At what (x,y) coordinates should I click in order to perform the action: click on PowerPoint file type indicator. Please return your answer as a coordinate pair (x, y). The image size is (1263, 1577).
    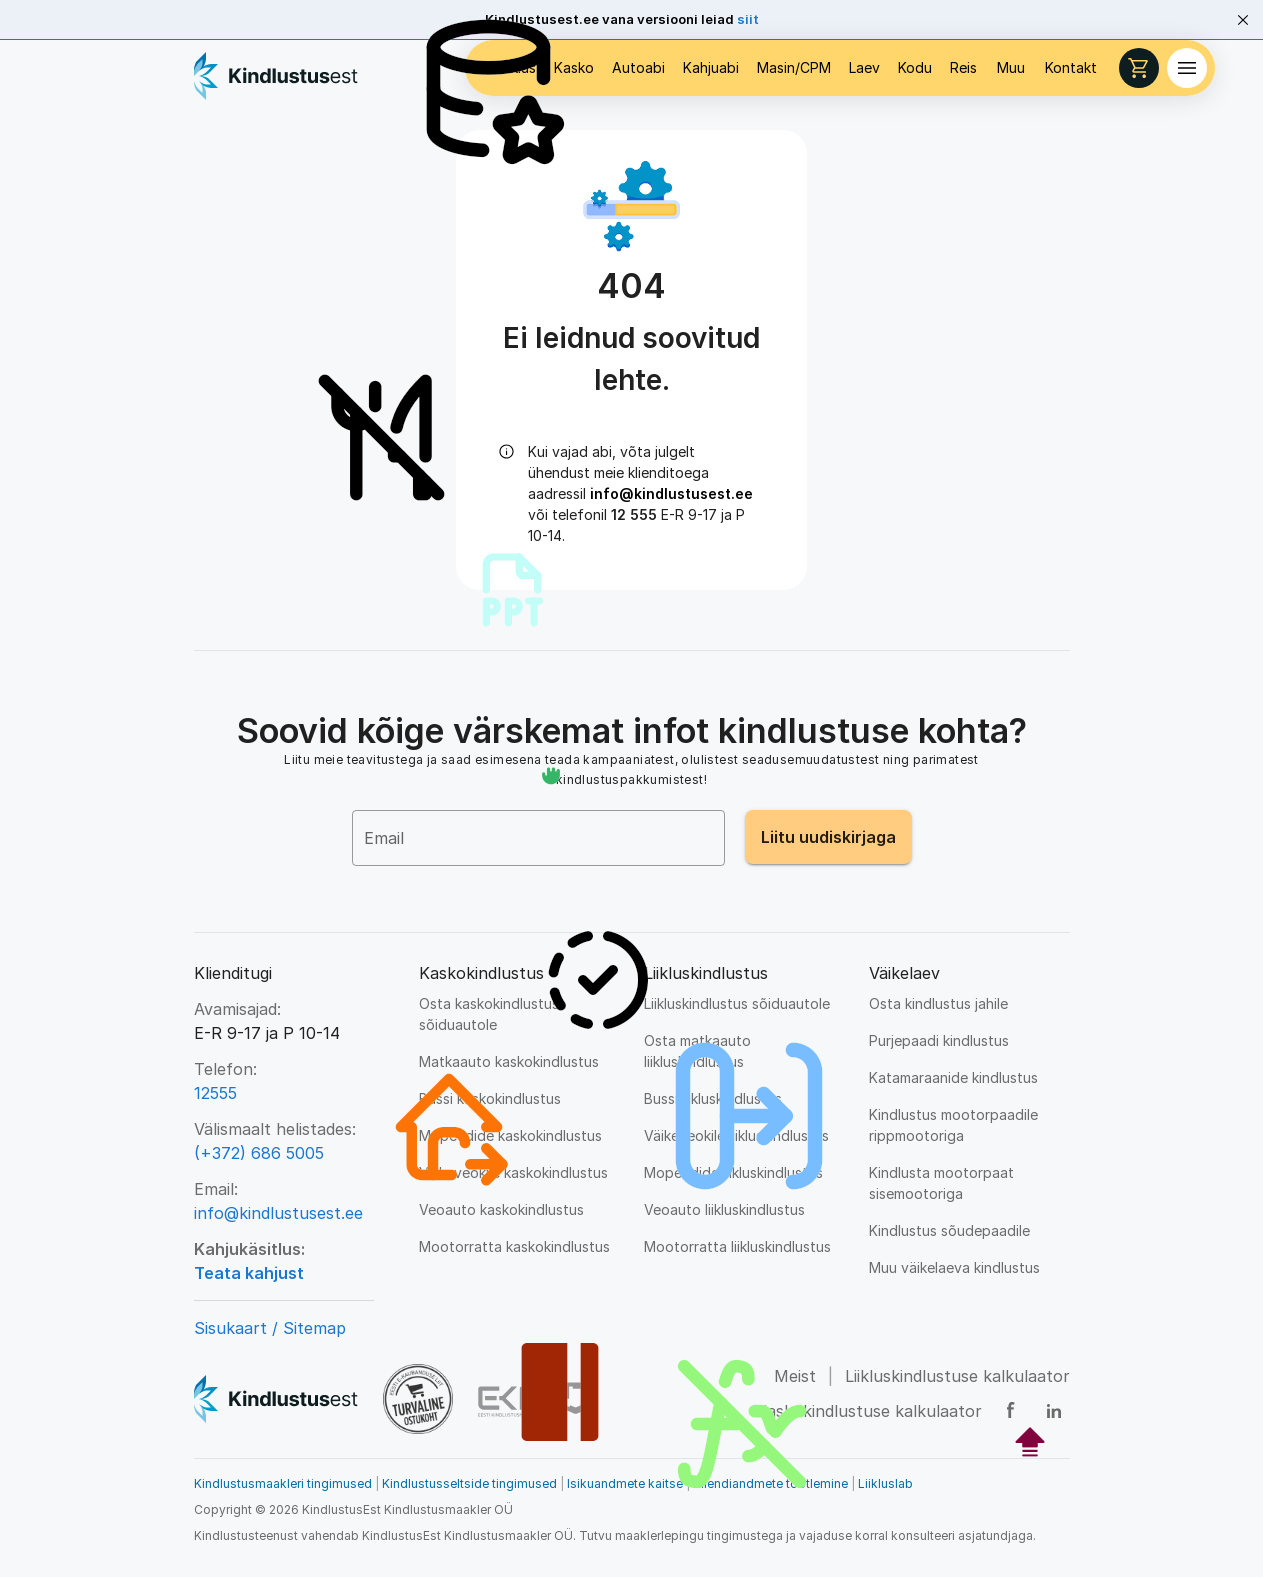
    Looking at the image, I should click on (512, 590).